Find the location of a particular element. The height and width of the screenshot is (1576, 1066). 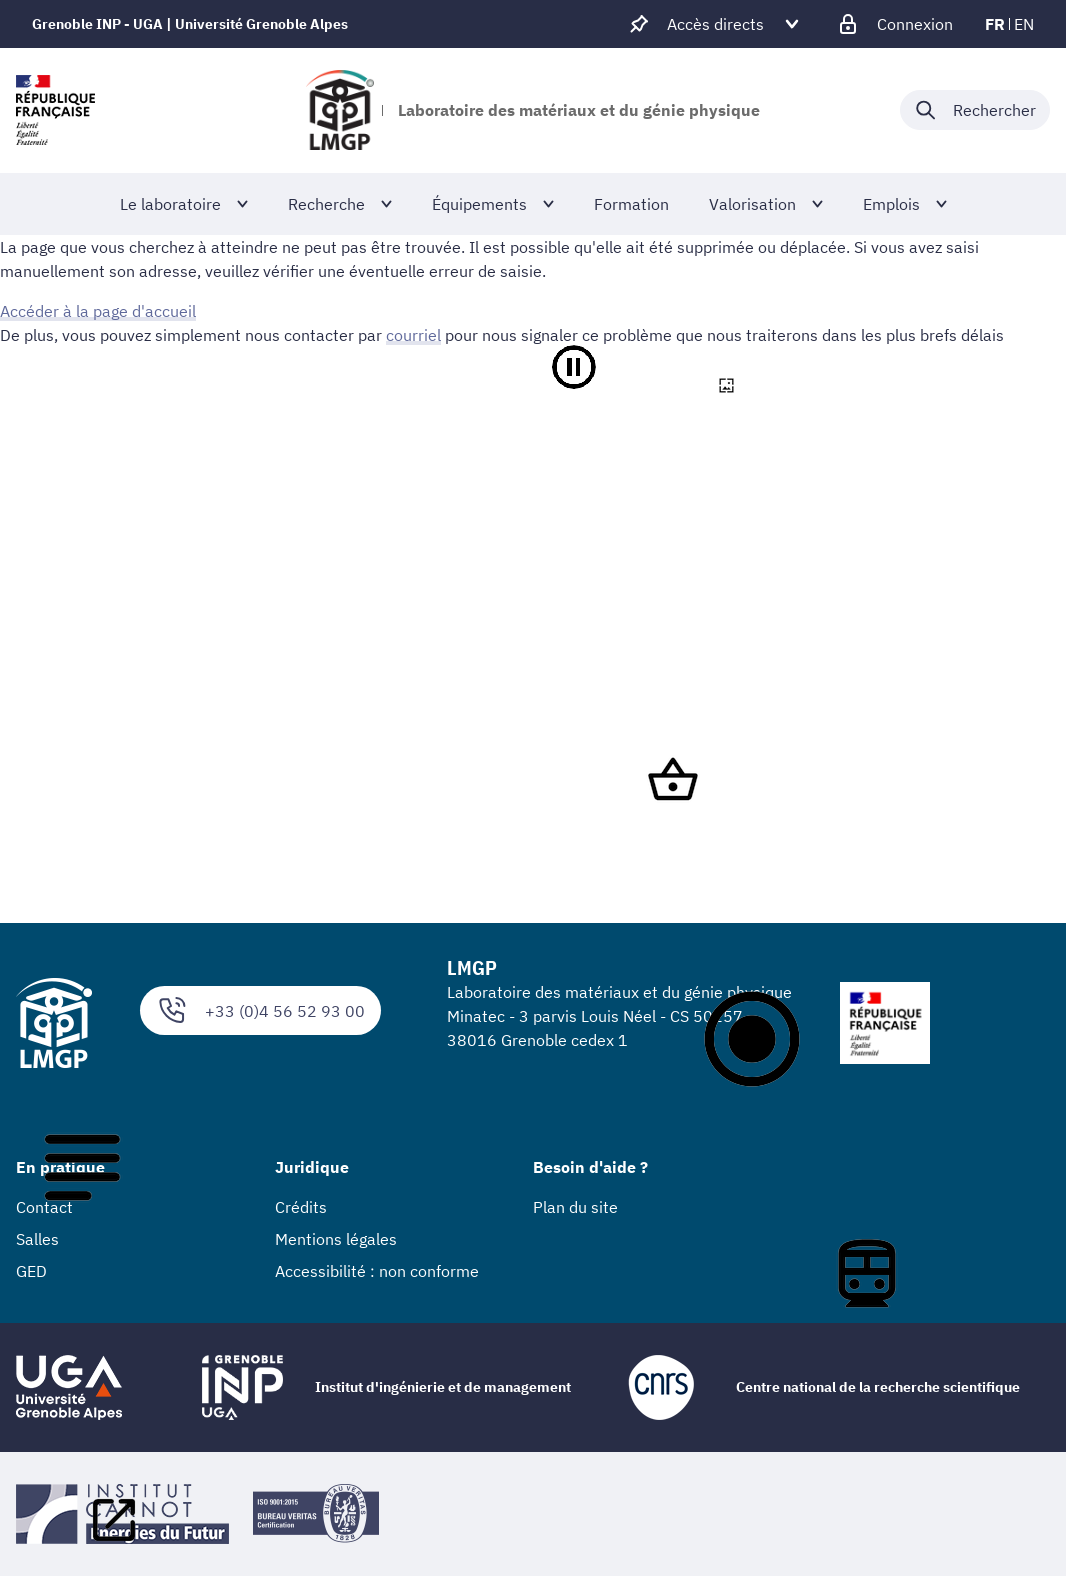

change or set wallpaper is located at coordinates (726, 385).